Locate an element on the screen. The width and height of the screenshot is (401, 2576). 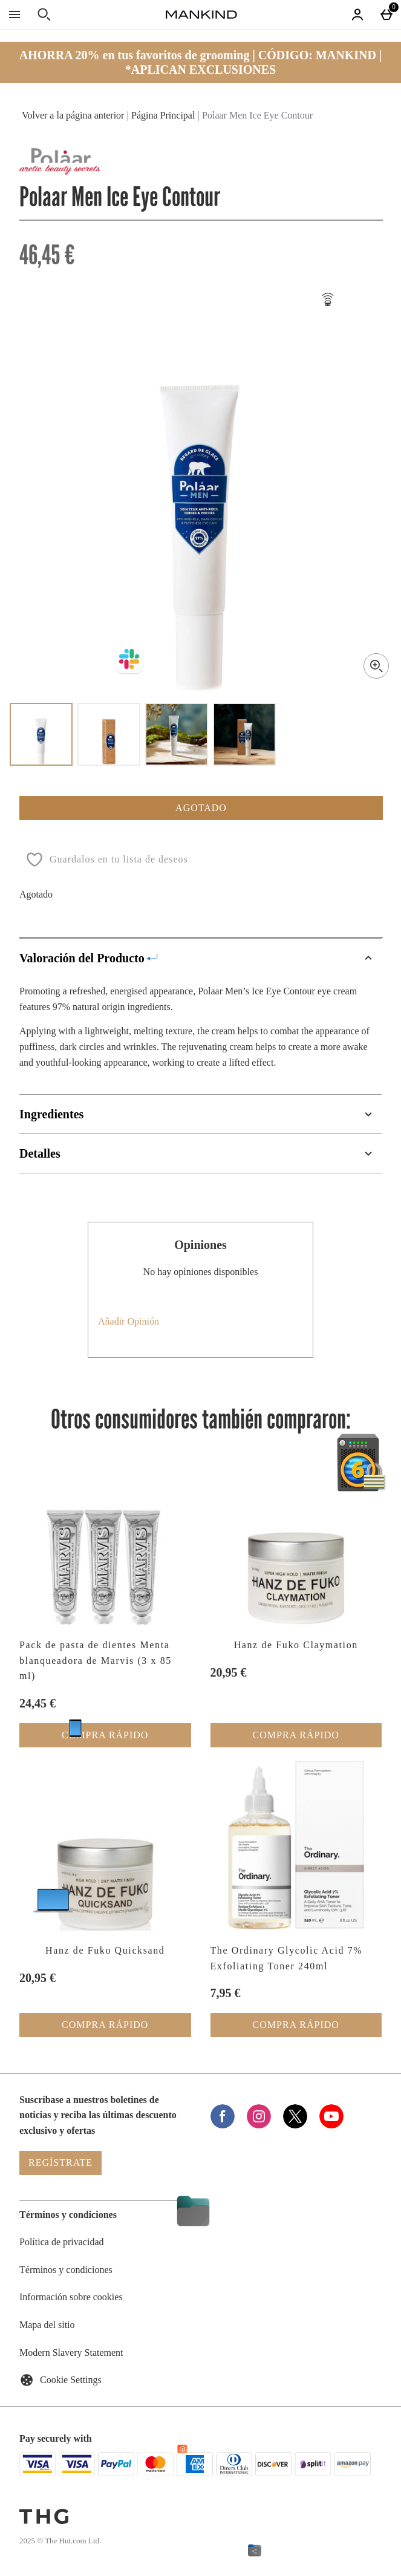
open your public shared folder is located at coordinates (255, 2550).